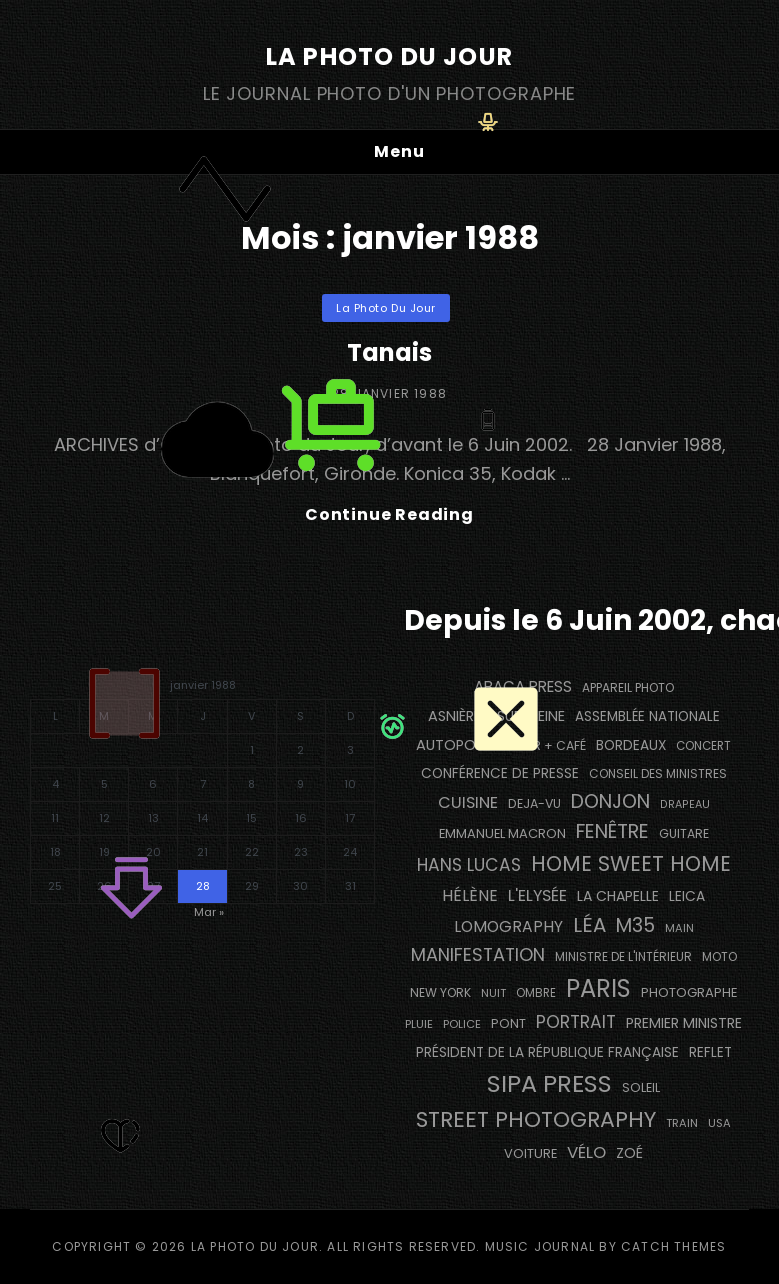 The height and width of the screenshot is (1284, 779). What do you see at coordinates (488, 122) in the screenshot?
I see `access workspace or office settings` at bounding box center [488, 122].